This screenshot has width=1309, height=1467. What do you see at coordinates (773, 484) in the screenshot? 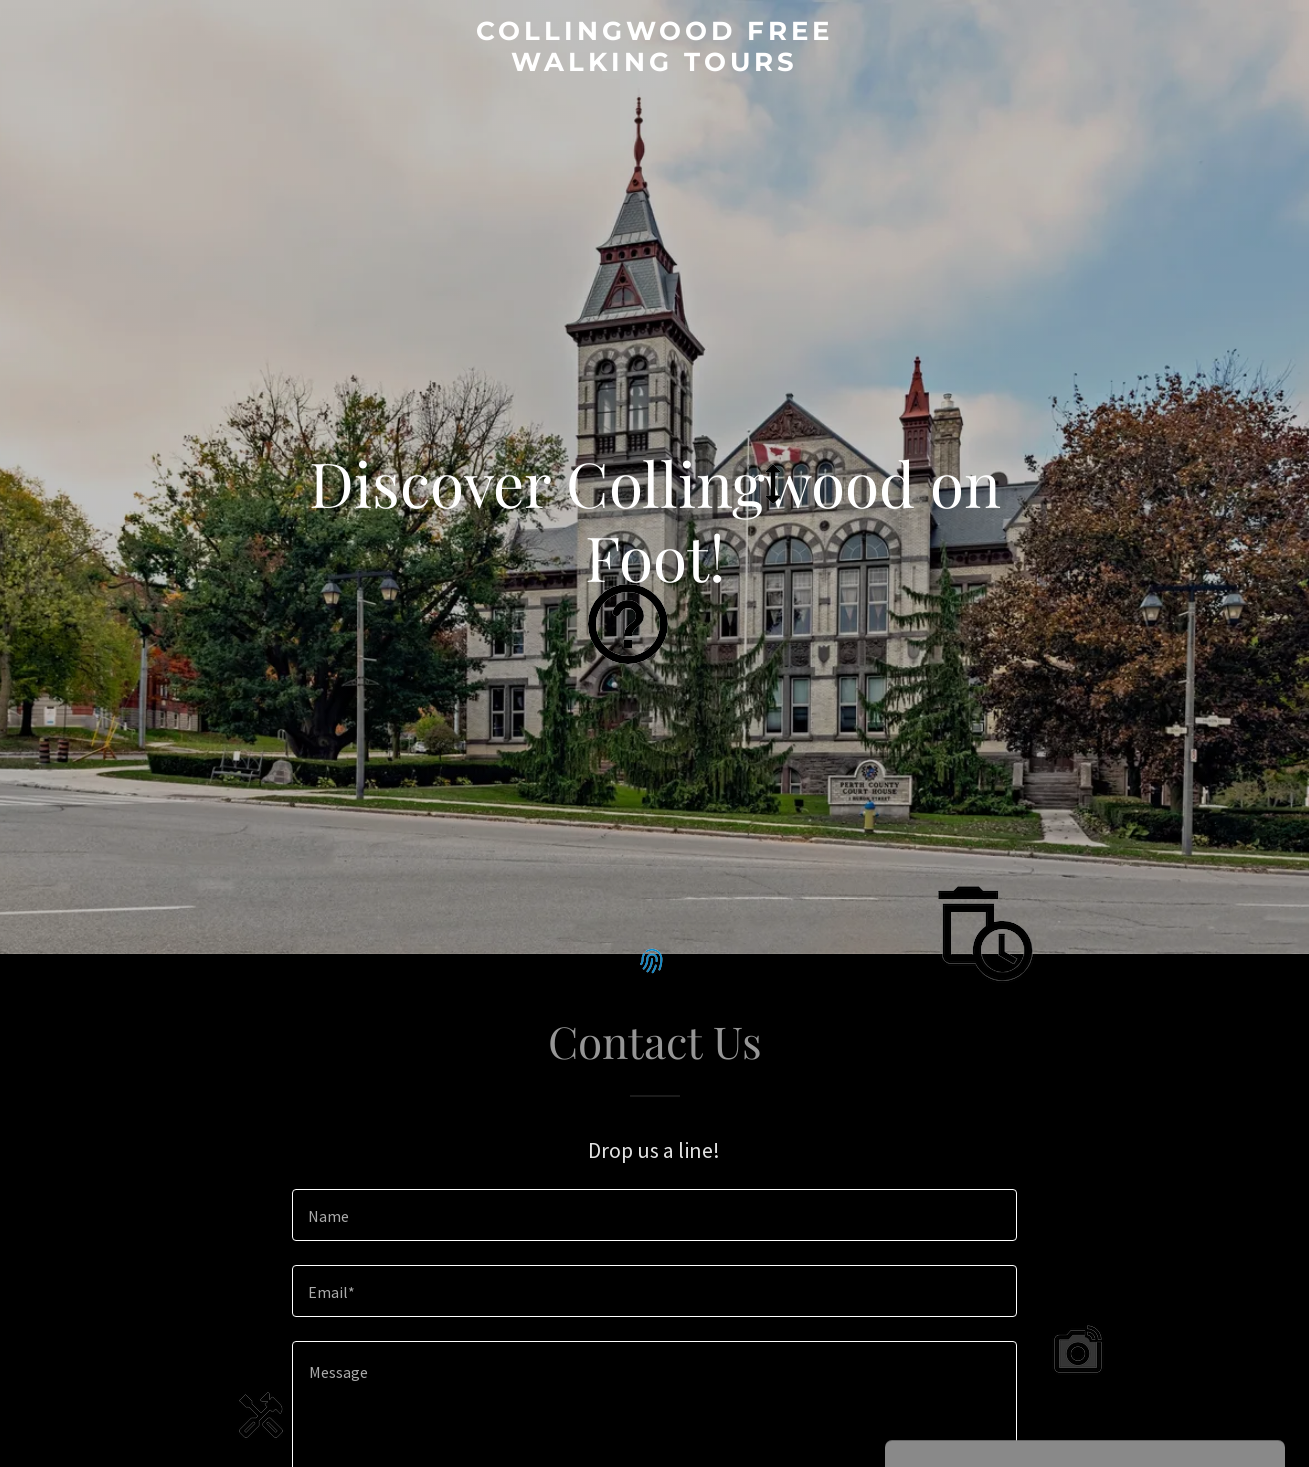
I see `adjust vertical height or size` at bounding box center [773, 484].